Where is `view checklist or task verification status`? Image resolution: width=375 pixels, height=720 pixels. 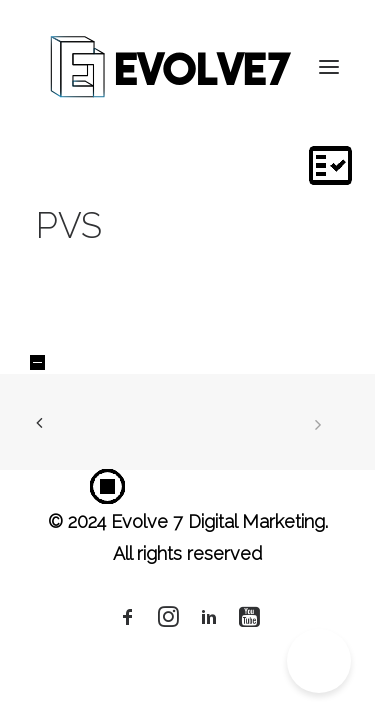 view checklist or task verification status is located at coordinates (330, 165).